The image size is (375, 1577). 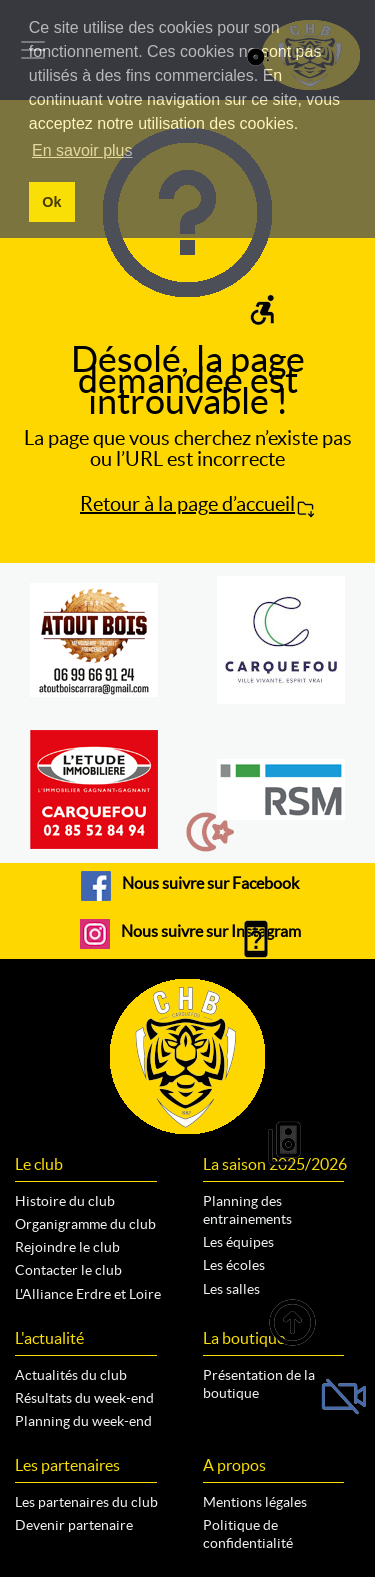 What do you see at coordinates (342, 1396) in the screenshot?
I see `turn off camera or disable video` at bounding box center [342, 1396].